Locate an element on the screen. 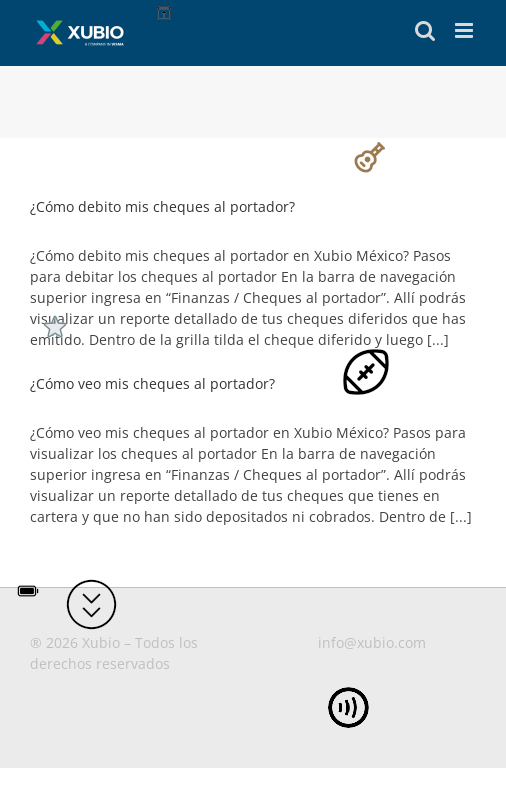 The width and height of the screenshot is (506, 804). access sports scores and updates is located at coordinates (366, 372).